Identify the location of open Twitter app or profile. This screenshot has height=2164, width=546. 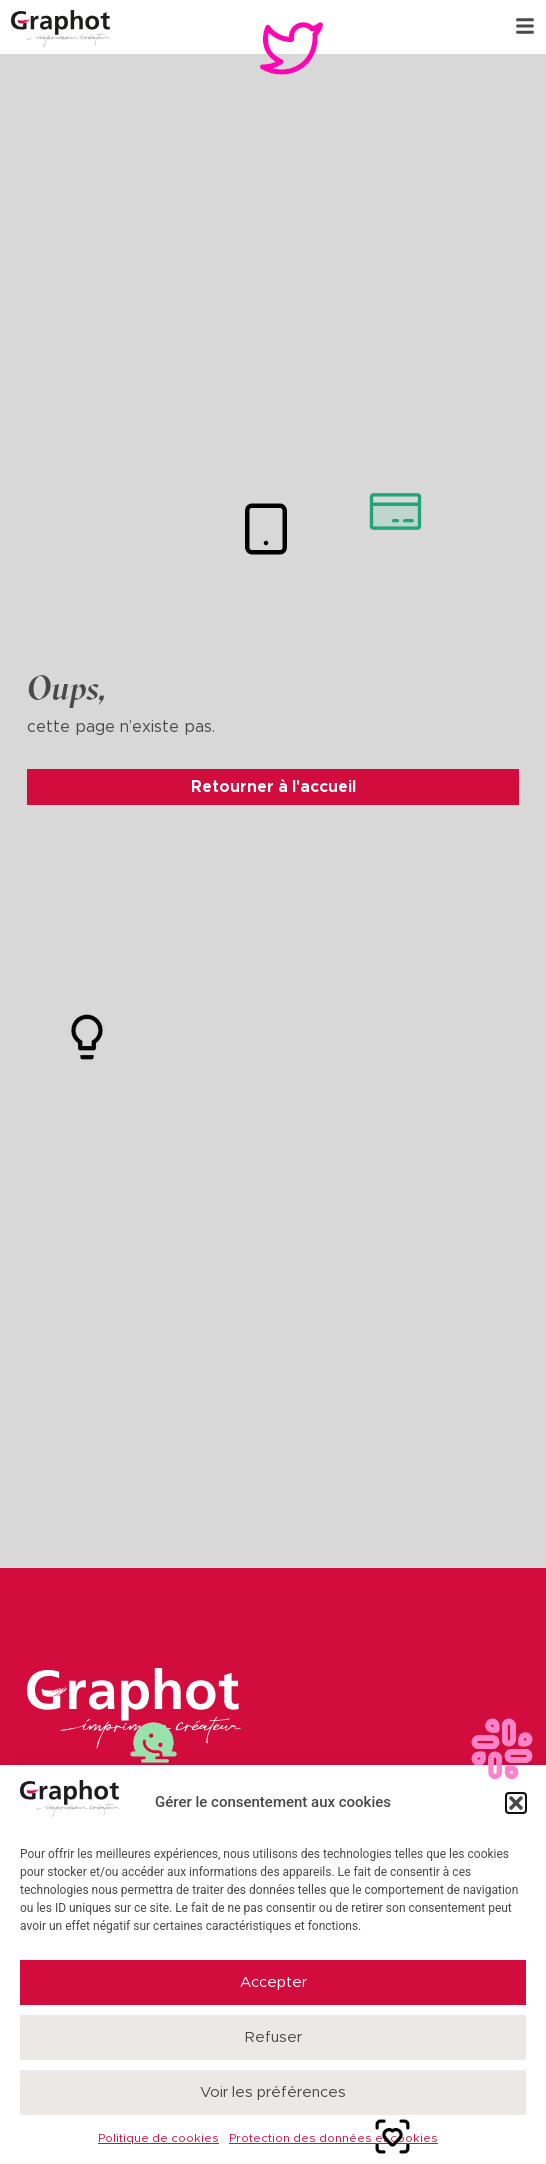
(291, 48).